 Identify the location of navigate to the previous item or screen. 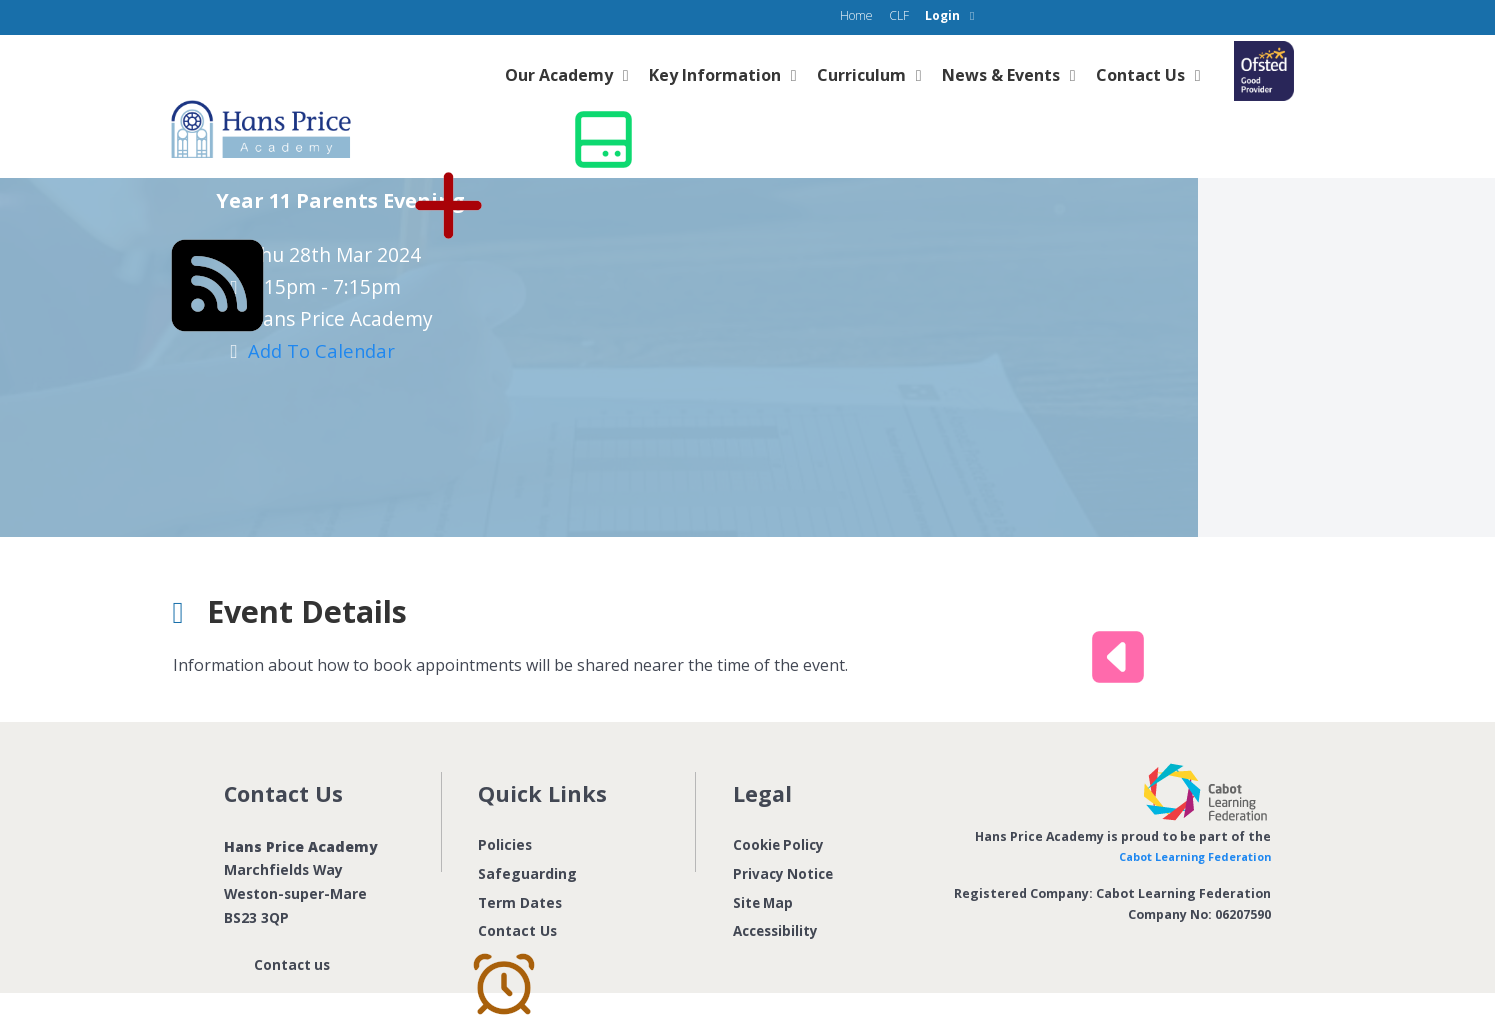
(1118, 657).